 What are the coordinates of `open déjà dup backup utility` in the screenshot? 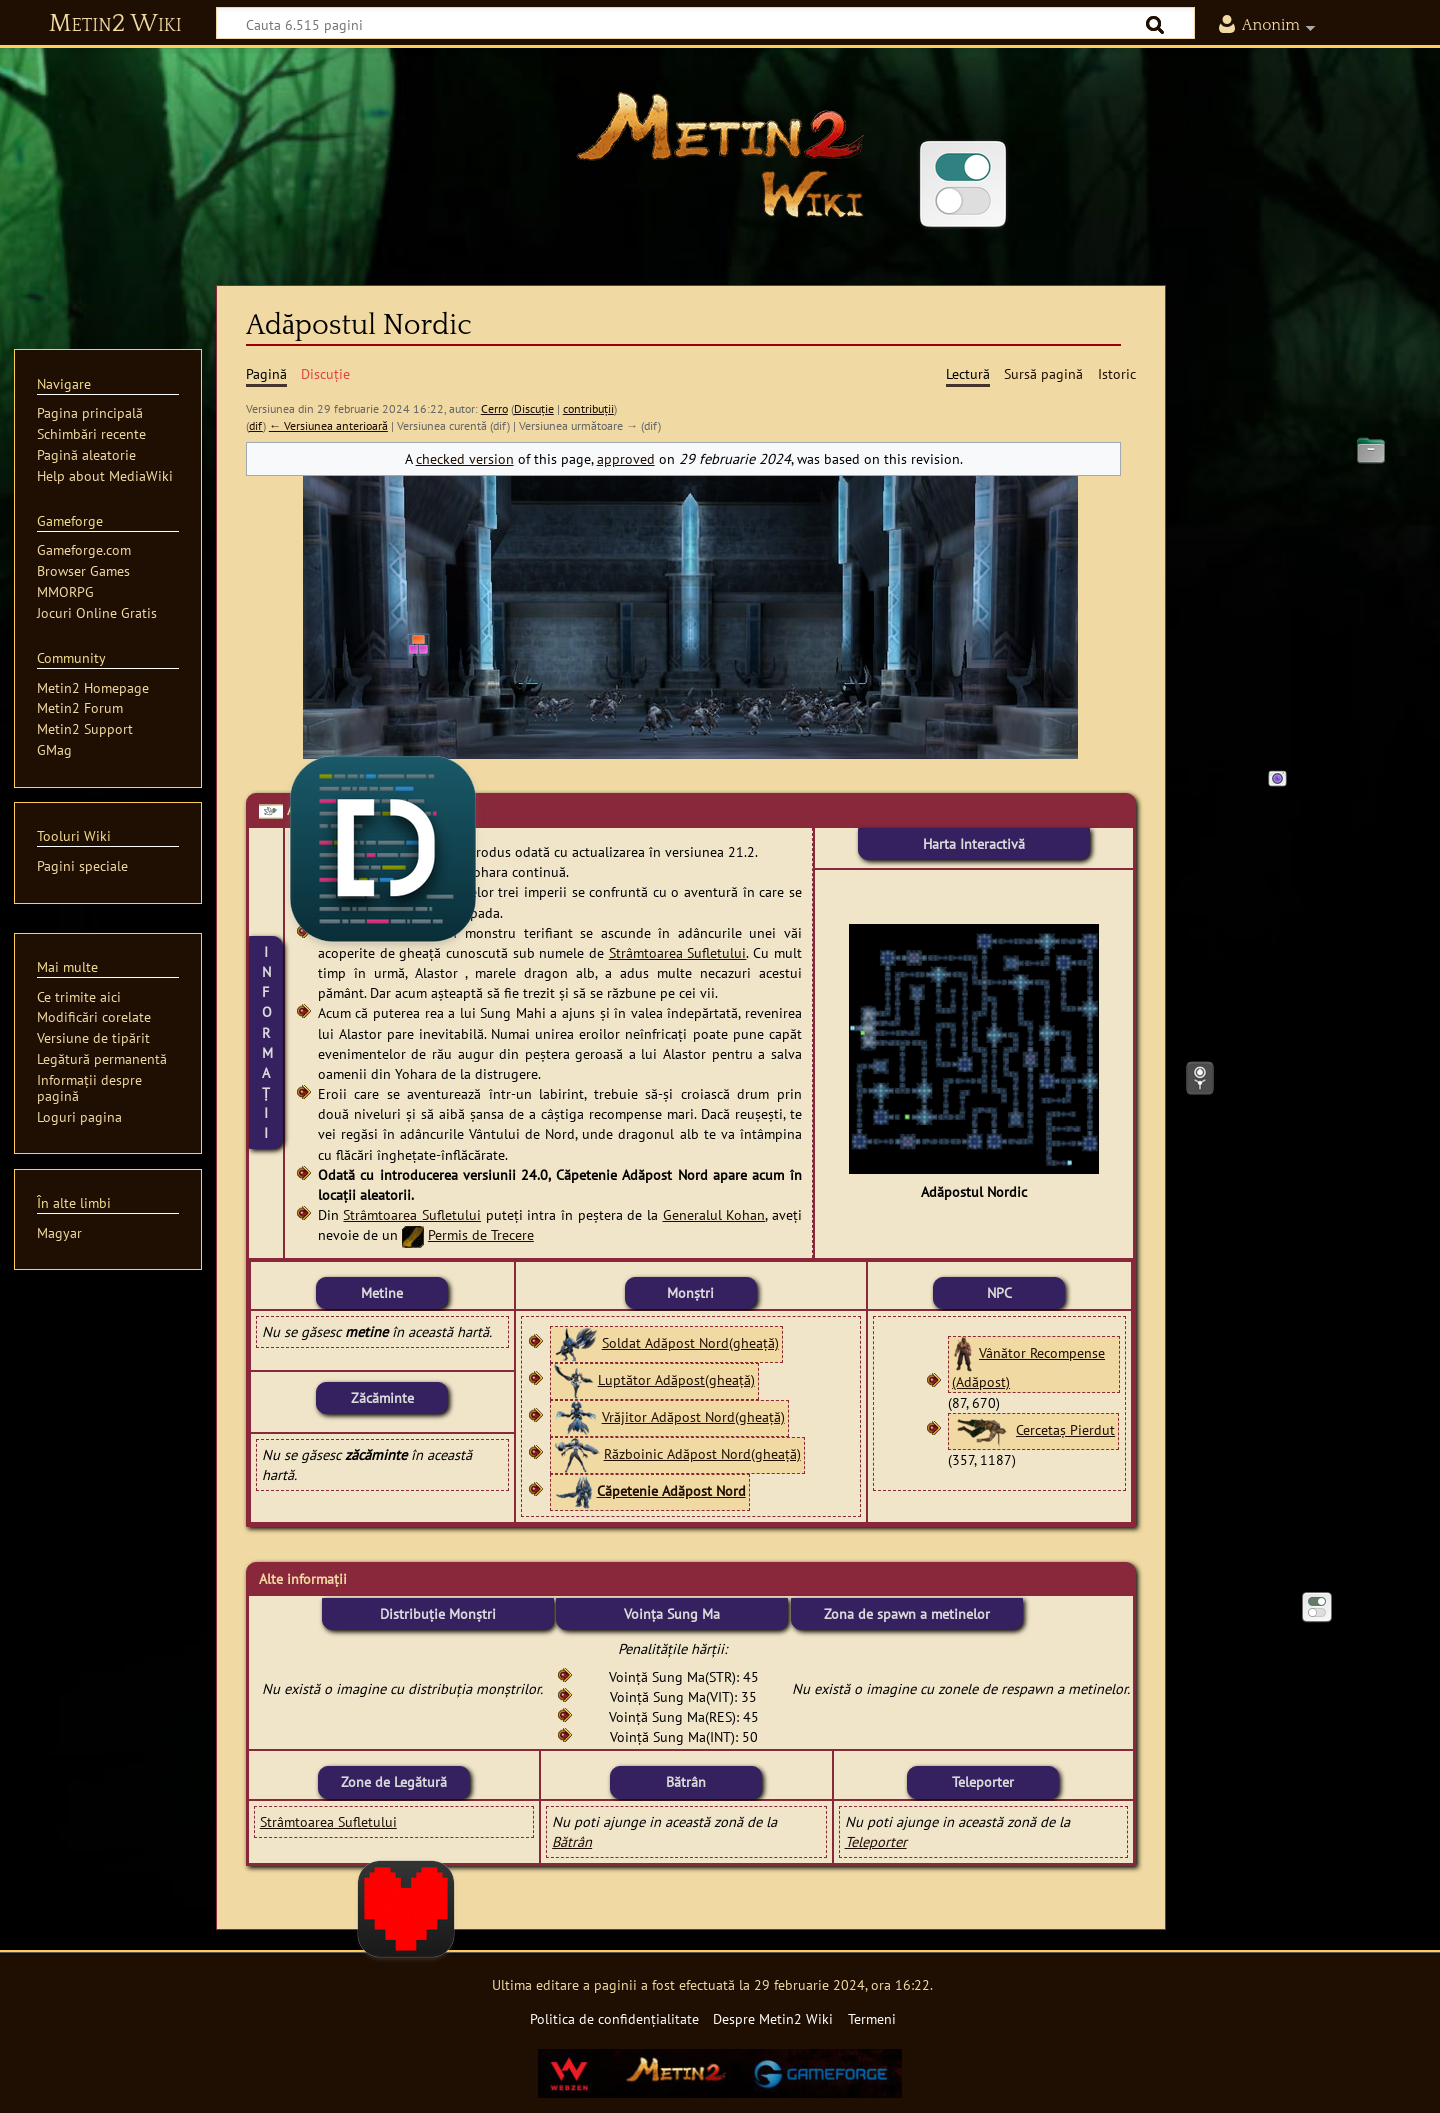 It's located at (1200, 1078).